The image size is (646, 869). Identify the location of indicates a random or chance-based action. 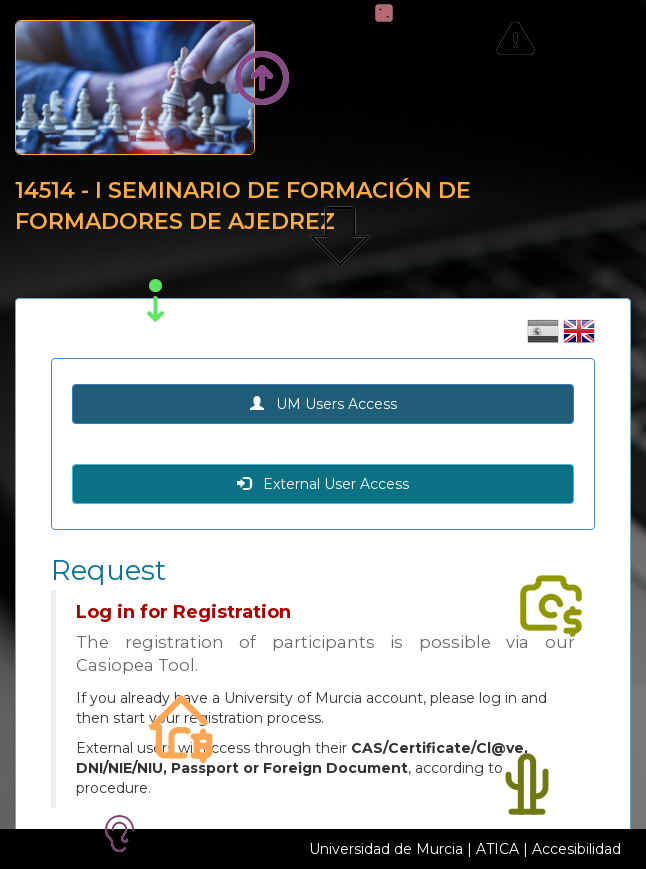
(384, 13).